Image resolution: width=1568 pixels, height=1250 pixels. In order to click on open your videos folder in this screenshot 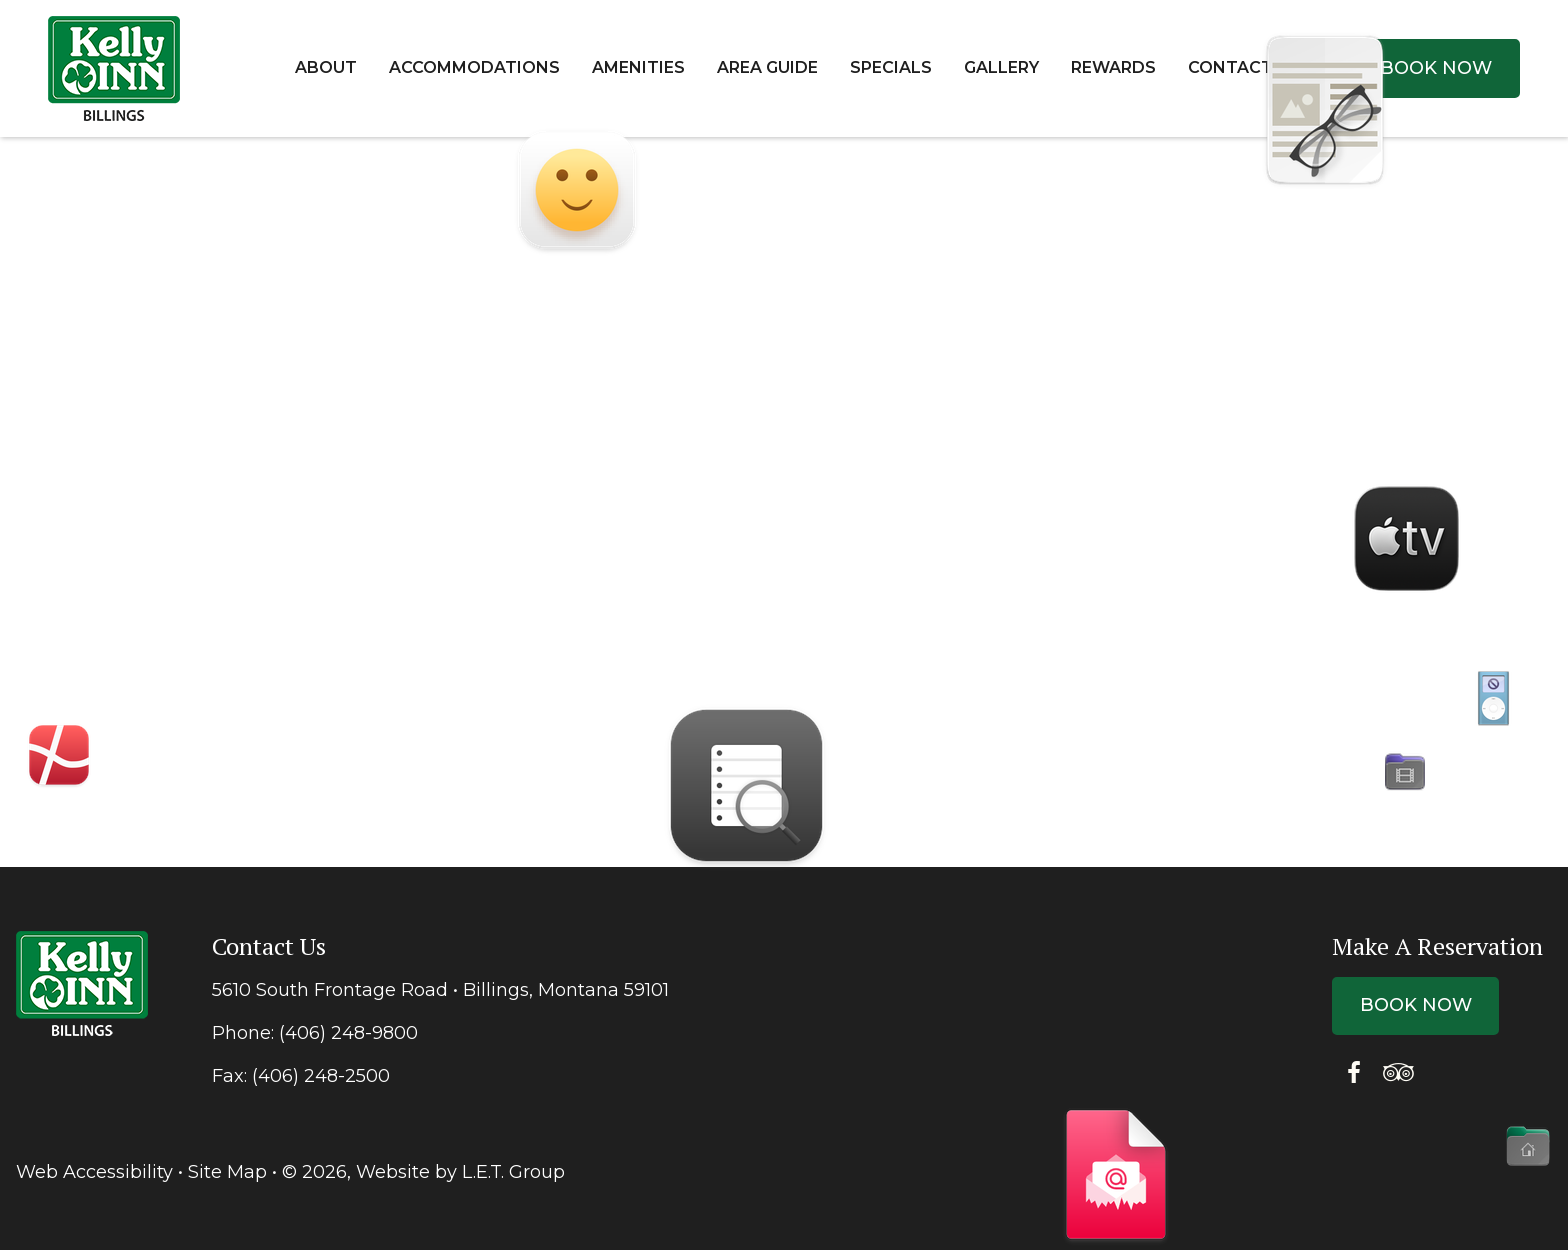, I will do `click(1405, 771)`.